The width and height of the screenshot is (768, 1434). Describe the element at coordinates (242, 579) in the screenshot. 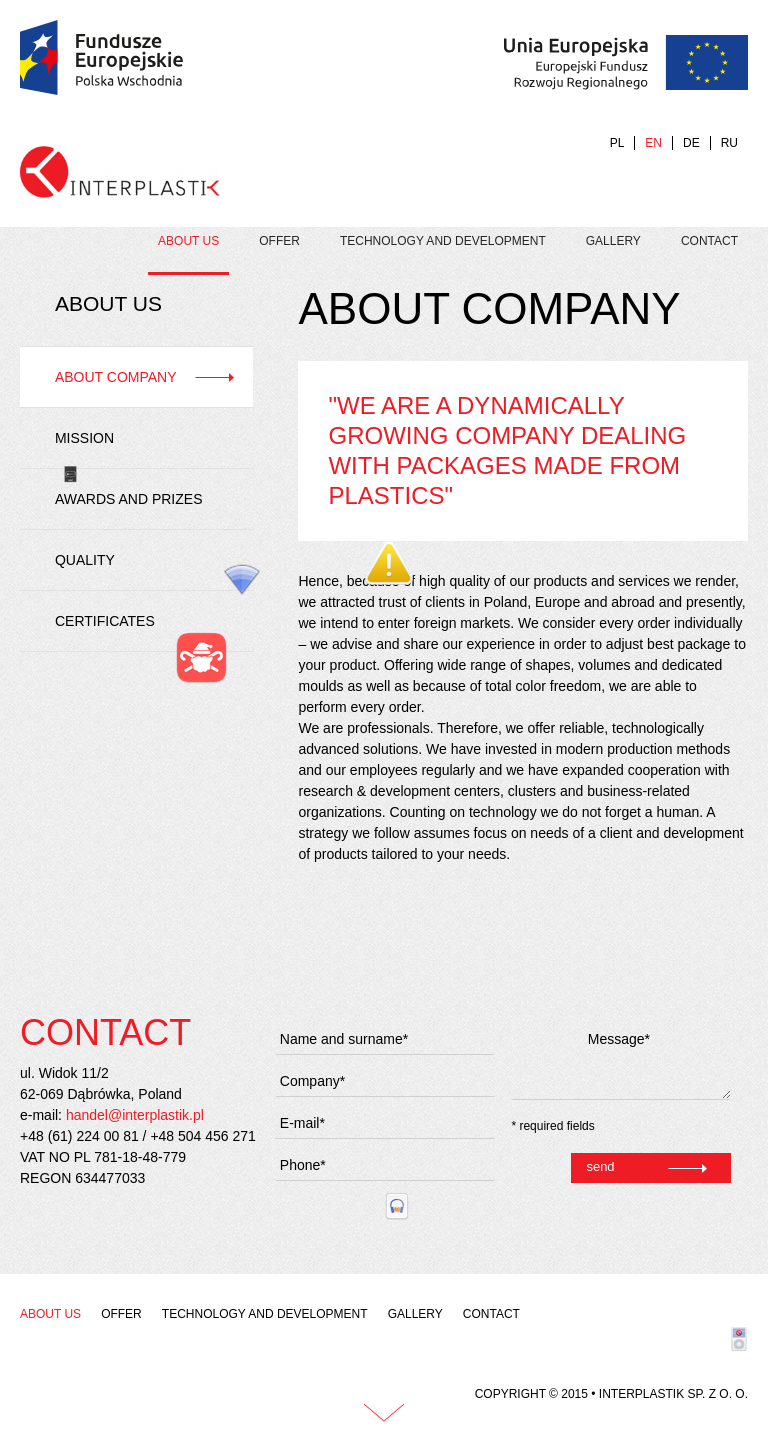

I see `indicates wireless network connection status` at that location.